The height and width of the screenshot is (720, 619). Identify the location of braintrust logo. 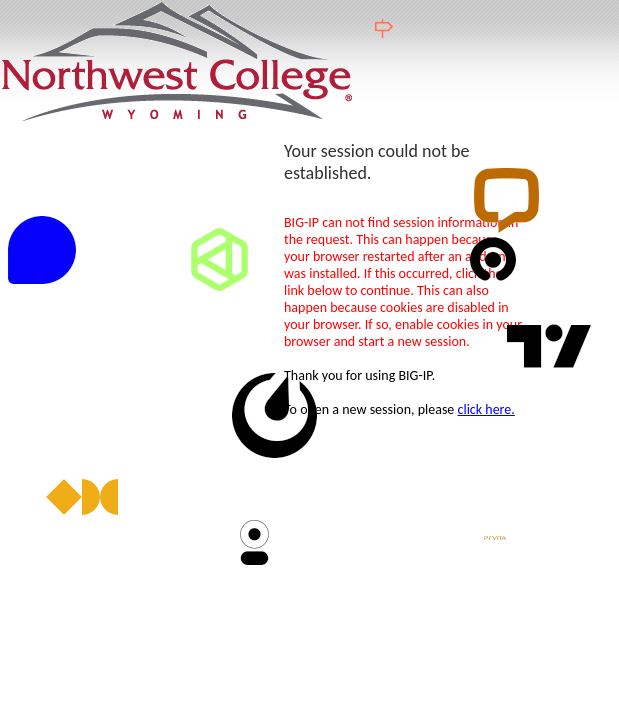
(42, 250).